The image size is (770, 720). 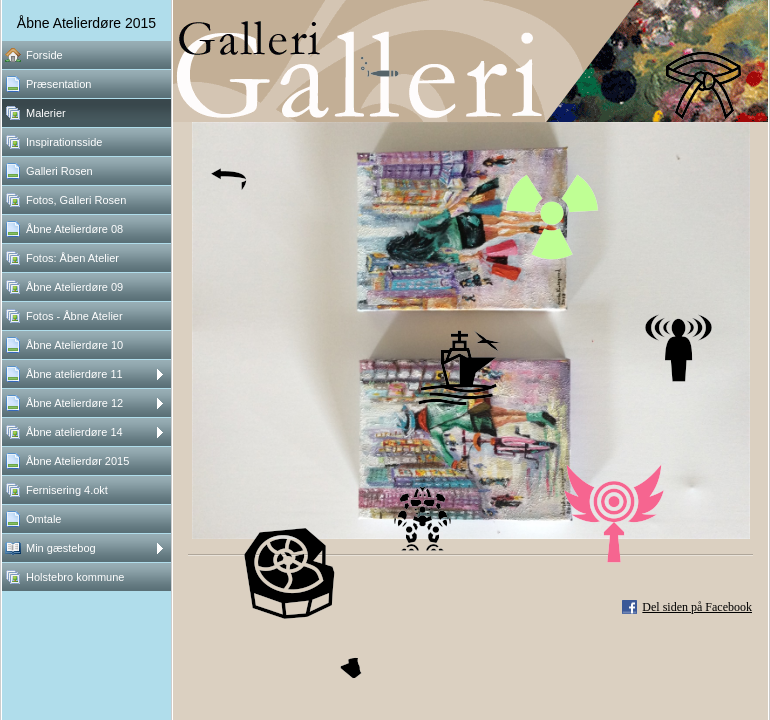 I want to click on view fossil collection or inventory, so click(x=290, y=573).